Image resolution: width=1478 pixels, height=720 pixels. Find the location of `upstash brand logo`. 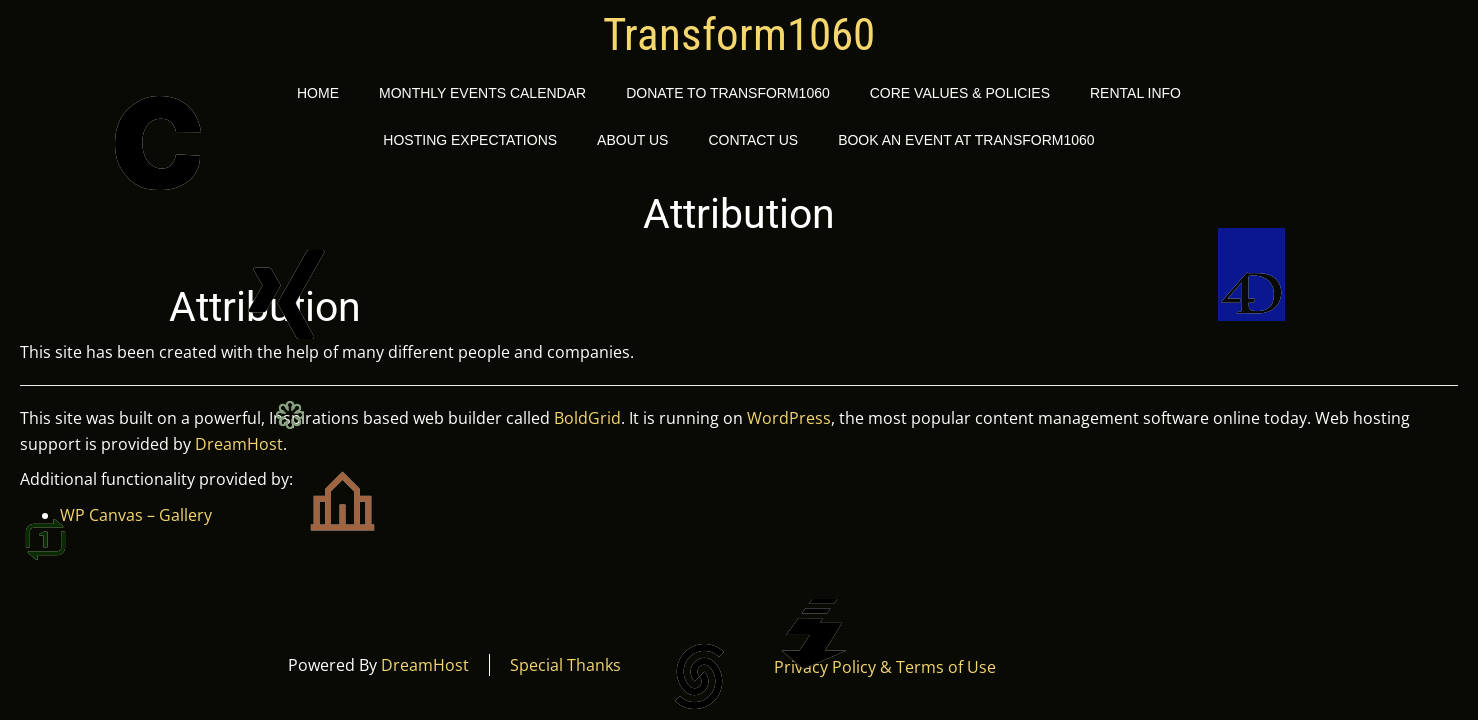

upstash brand logo is located at coordinates (699, 676).